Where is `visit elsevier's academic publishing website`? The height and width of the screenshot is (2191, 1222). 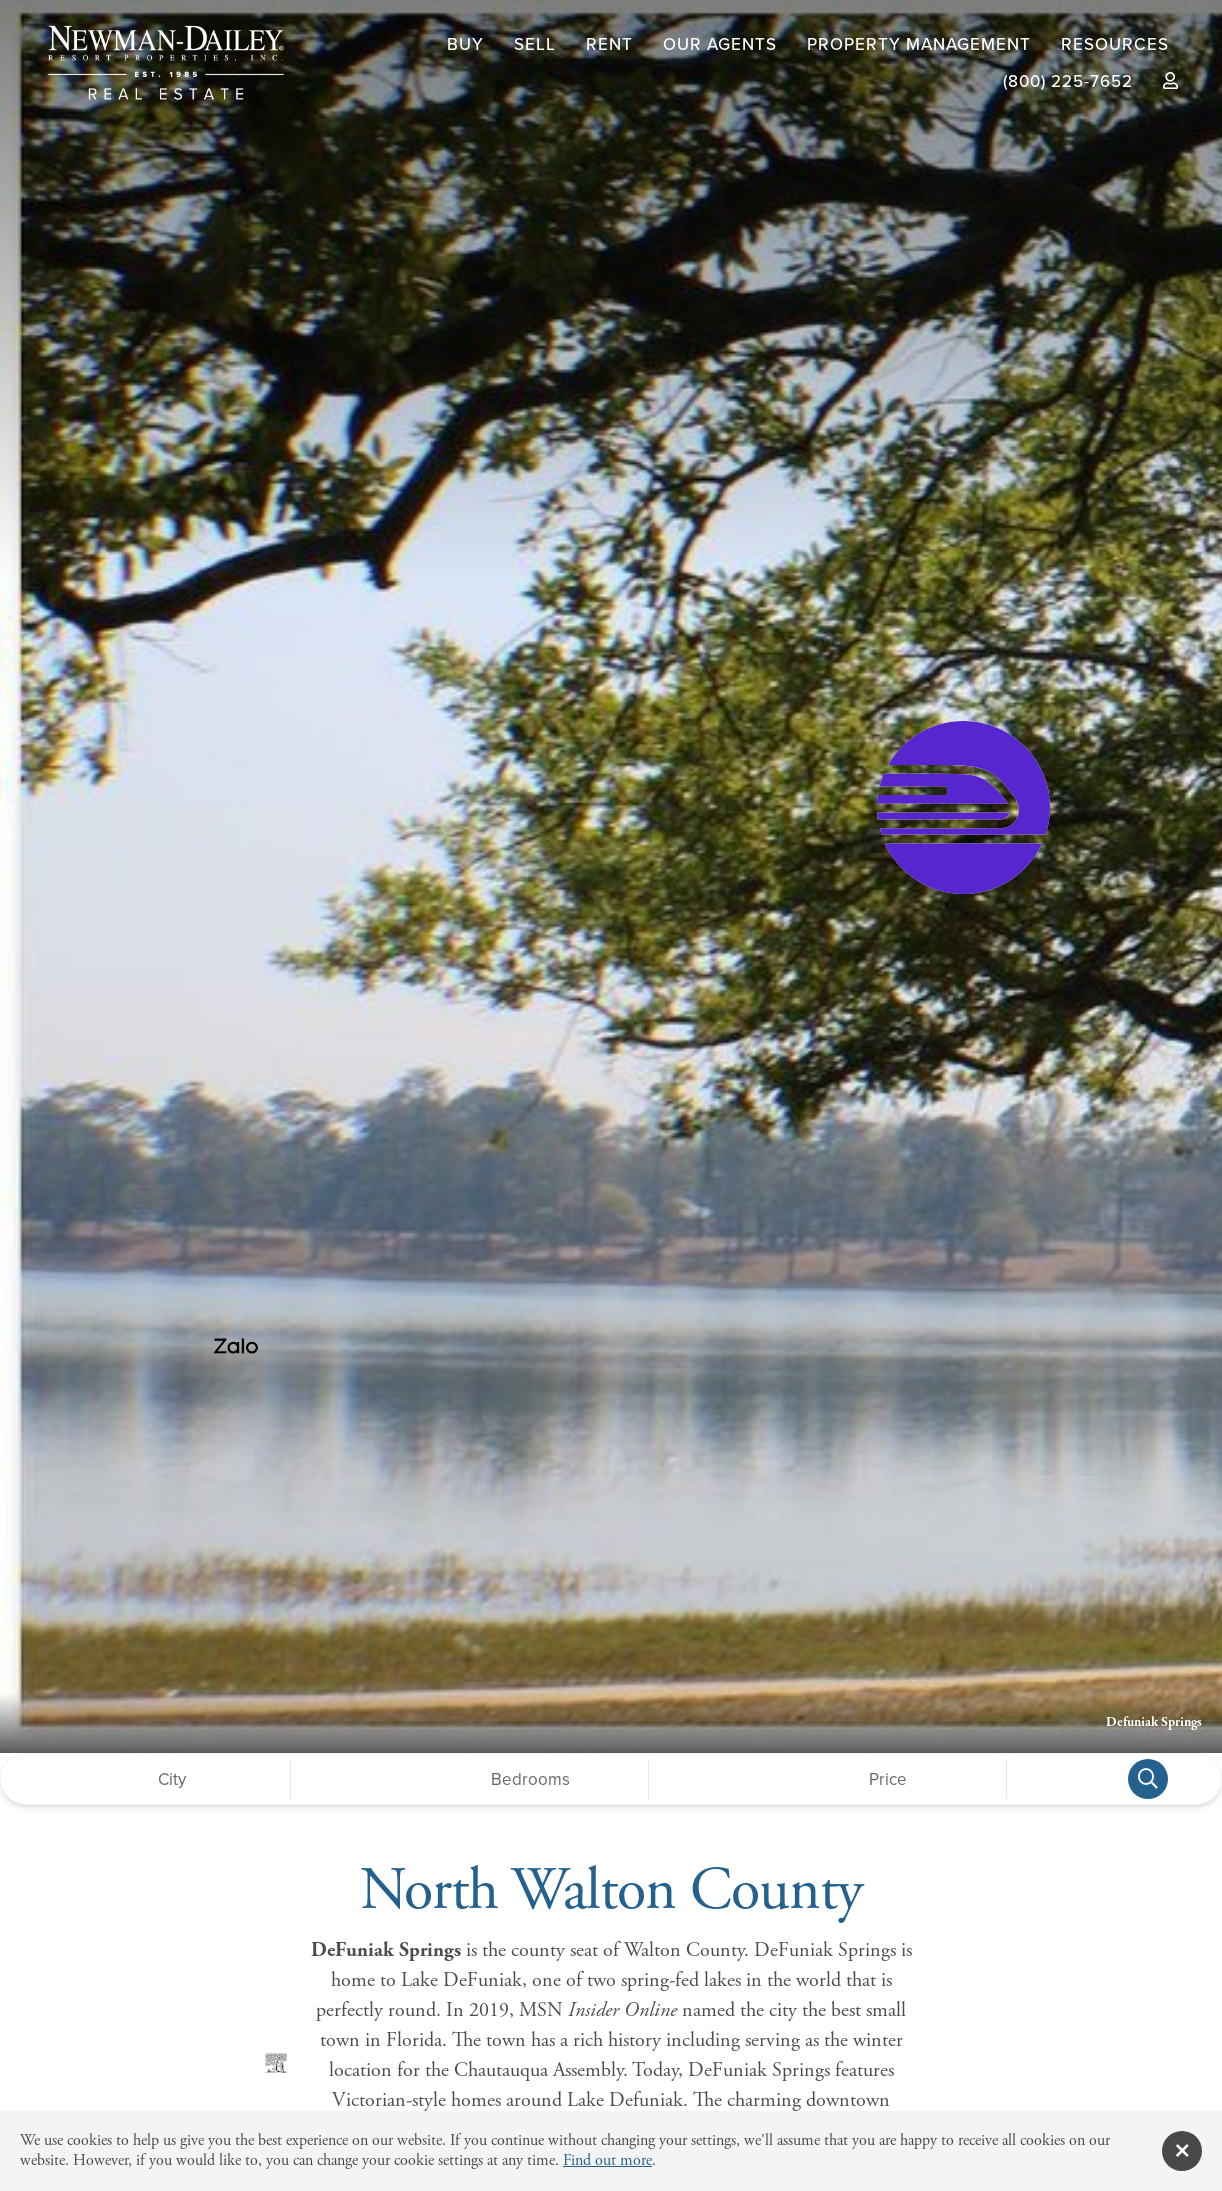 visit elsevier's academic publishing website is located at coordinates (276, 2063).